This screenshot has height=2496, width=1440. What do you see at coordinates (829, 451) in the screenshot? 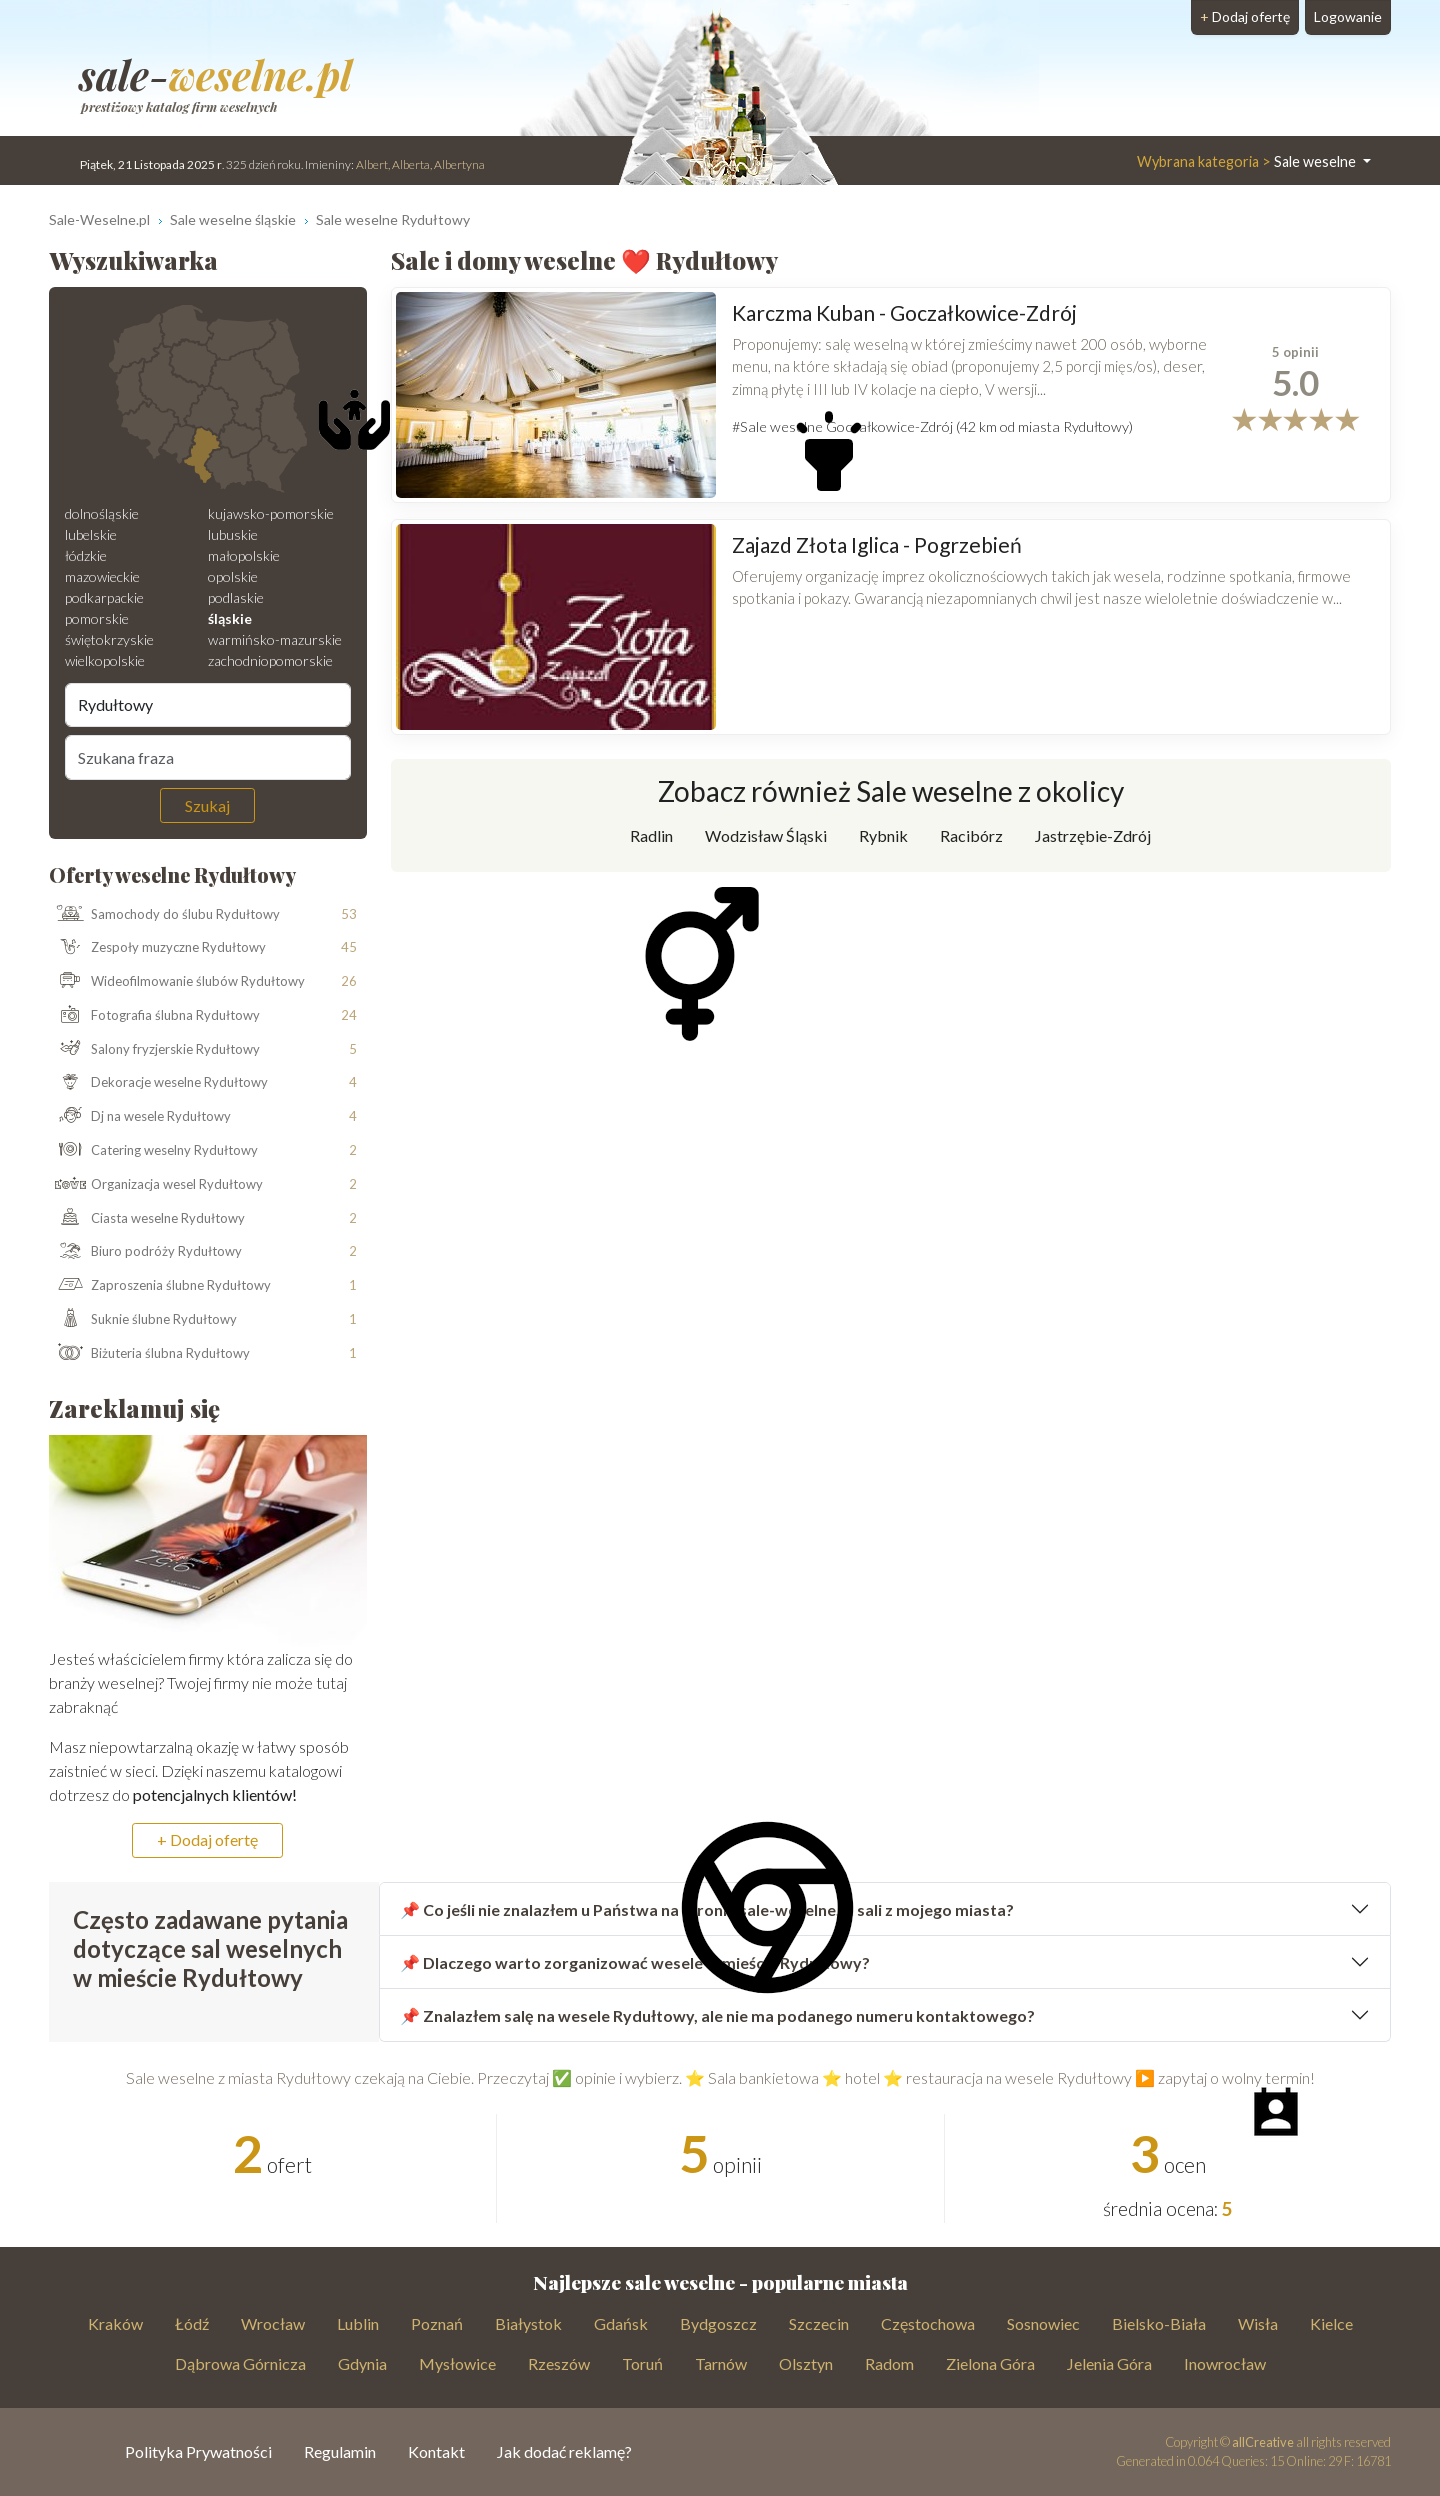
I see `highlight selected text` at bounding box center [829, 451].